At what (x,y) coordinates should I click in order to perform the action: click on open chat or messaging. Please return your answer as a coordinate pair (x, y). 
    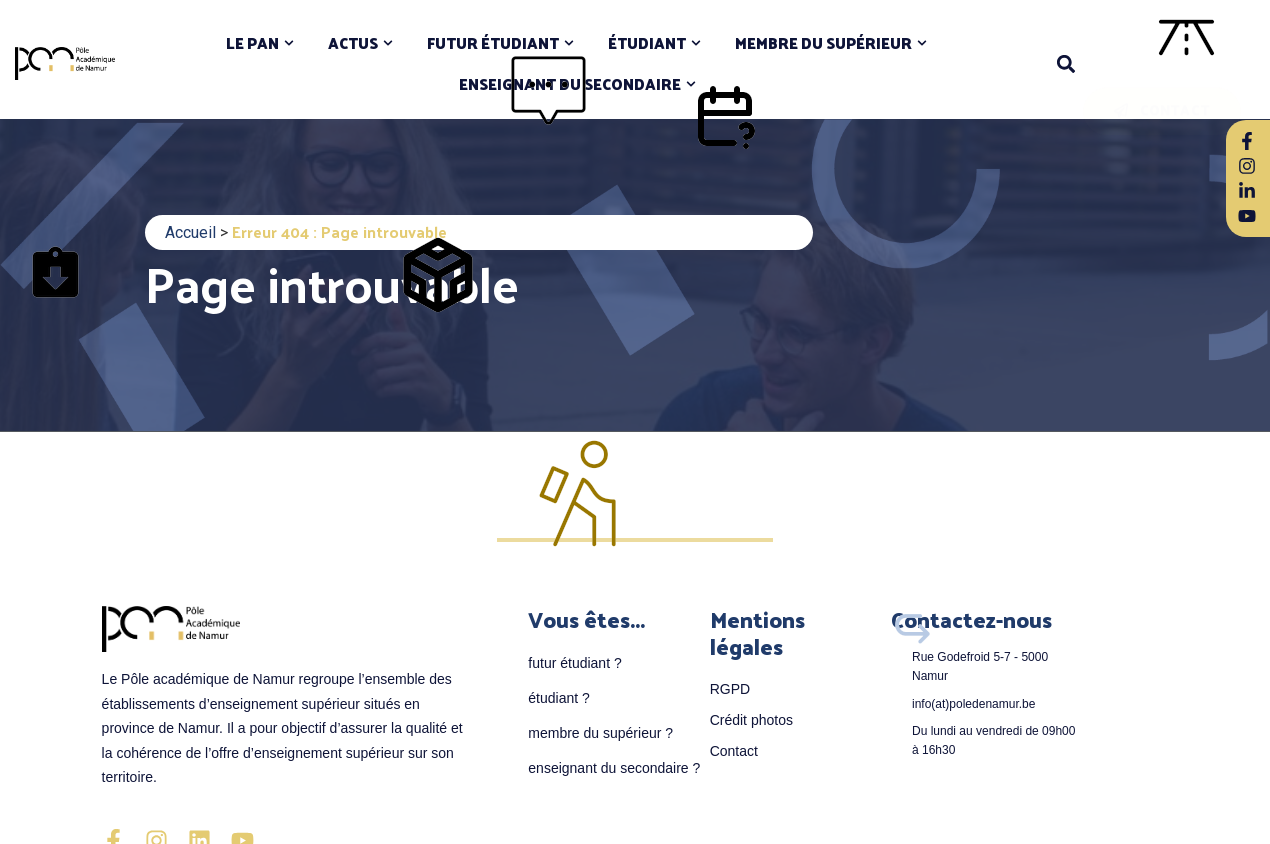
    Looking at the image, I should click on (548, 87).